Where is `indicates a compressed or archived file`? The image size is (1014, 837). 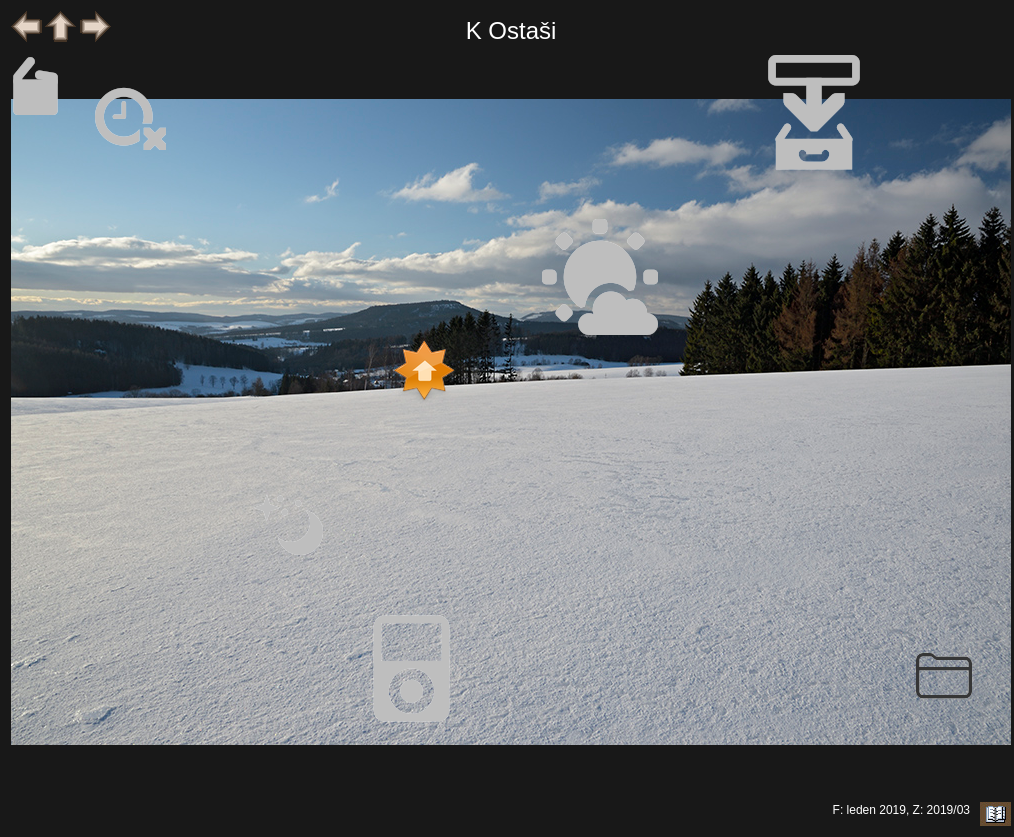
indicates a compressed or archived file is located at coordinates (35, 79).